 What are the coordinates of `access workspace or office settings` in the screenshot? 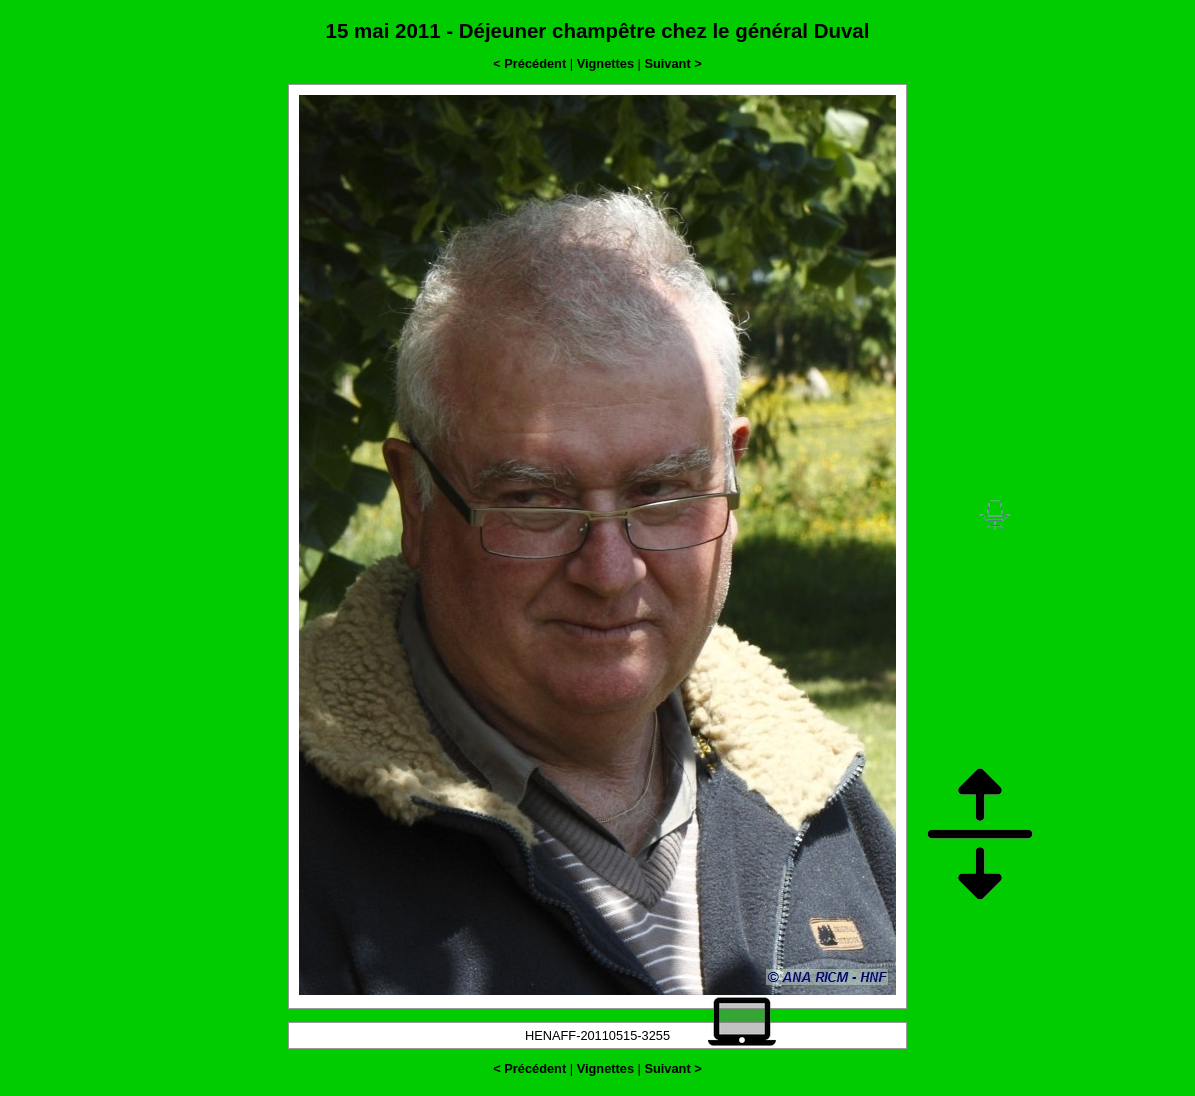 It's located at (995, 515).